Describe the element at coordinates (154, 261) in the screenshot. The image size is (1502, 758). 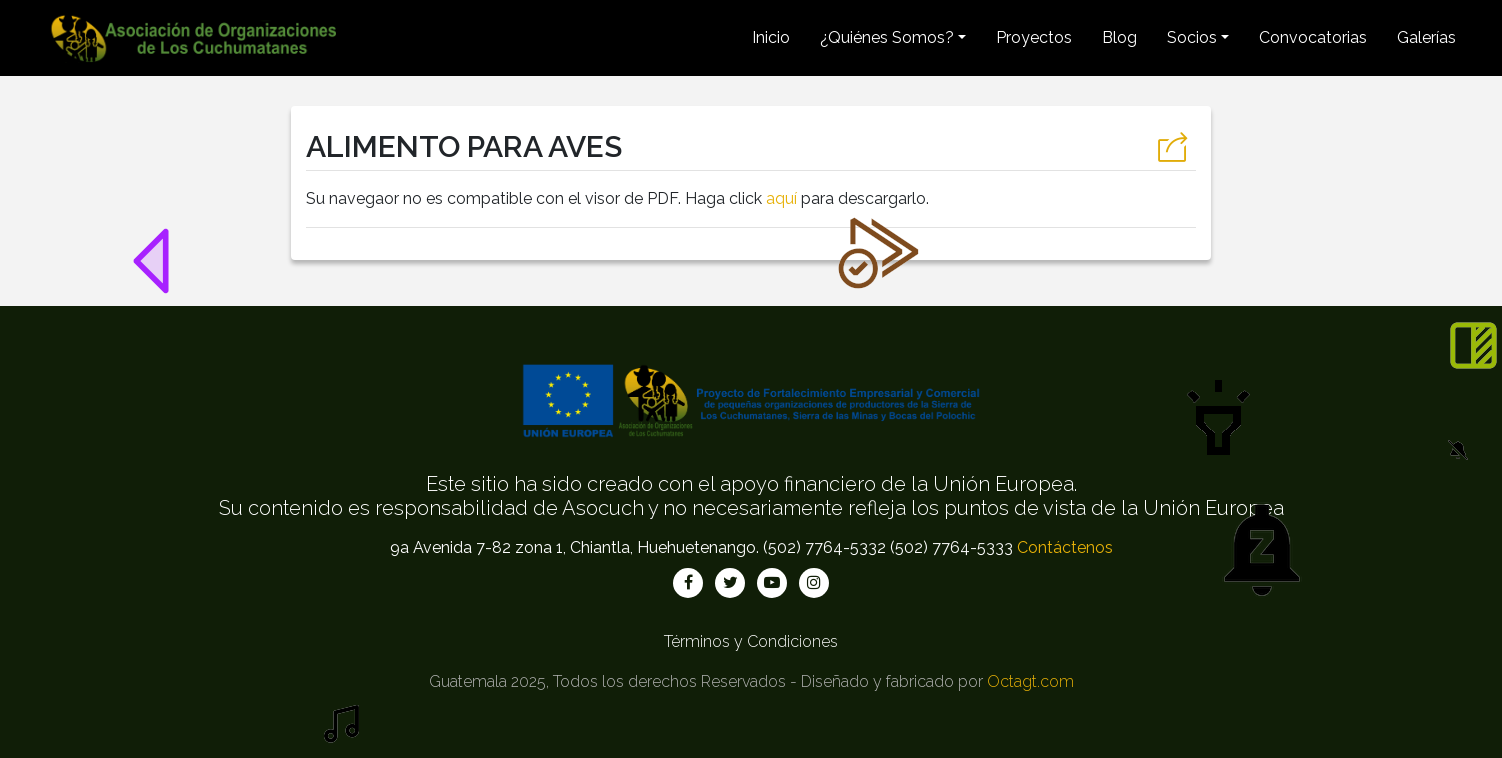
I see `go back to the previous screen` at that location.